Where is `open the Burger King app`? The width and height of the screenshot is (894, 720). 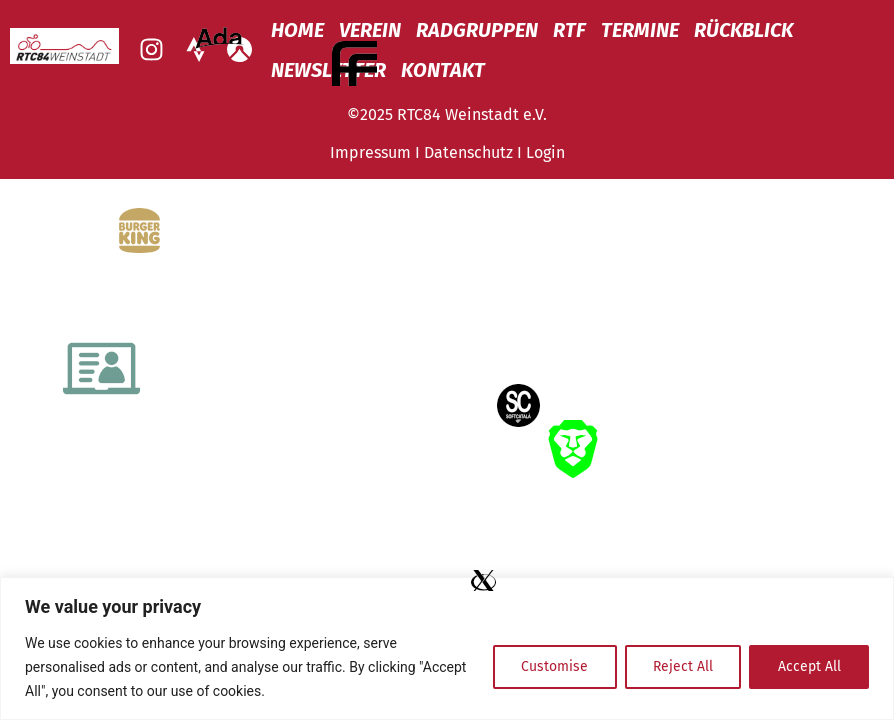
open the Burger King app is located at coordinates (139, 230).